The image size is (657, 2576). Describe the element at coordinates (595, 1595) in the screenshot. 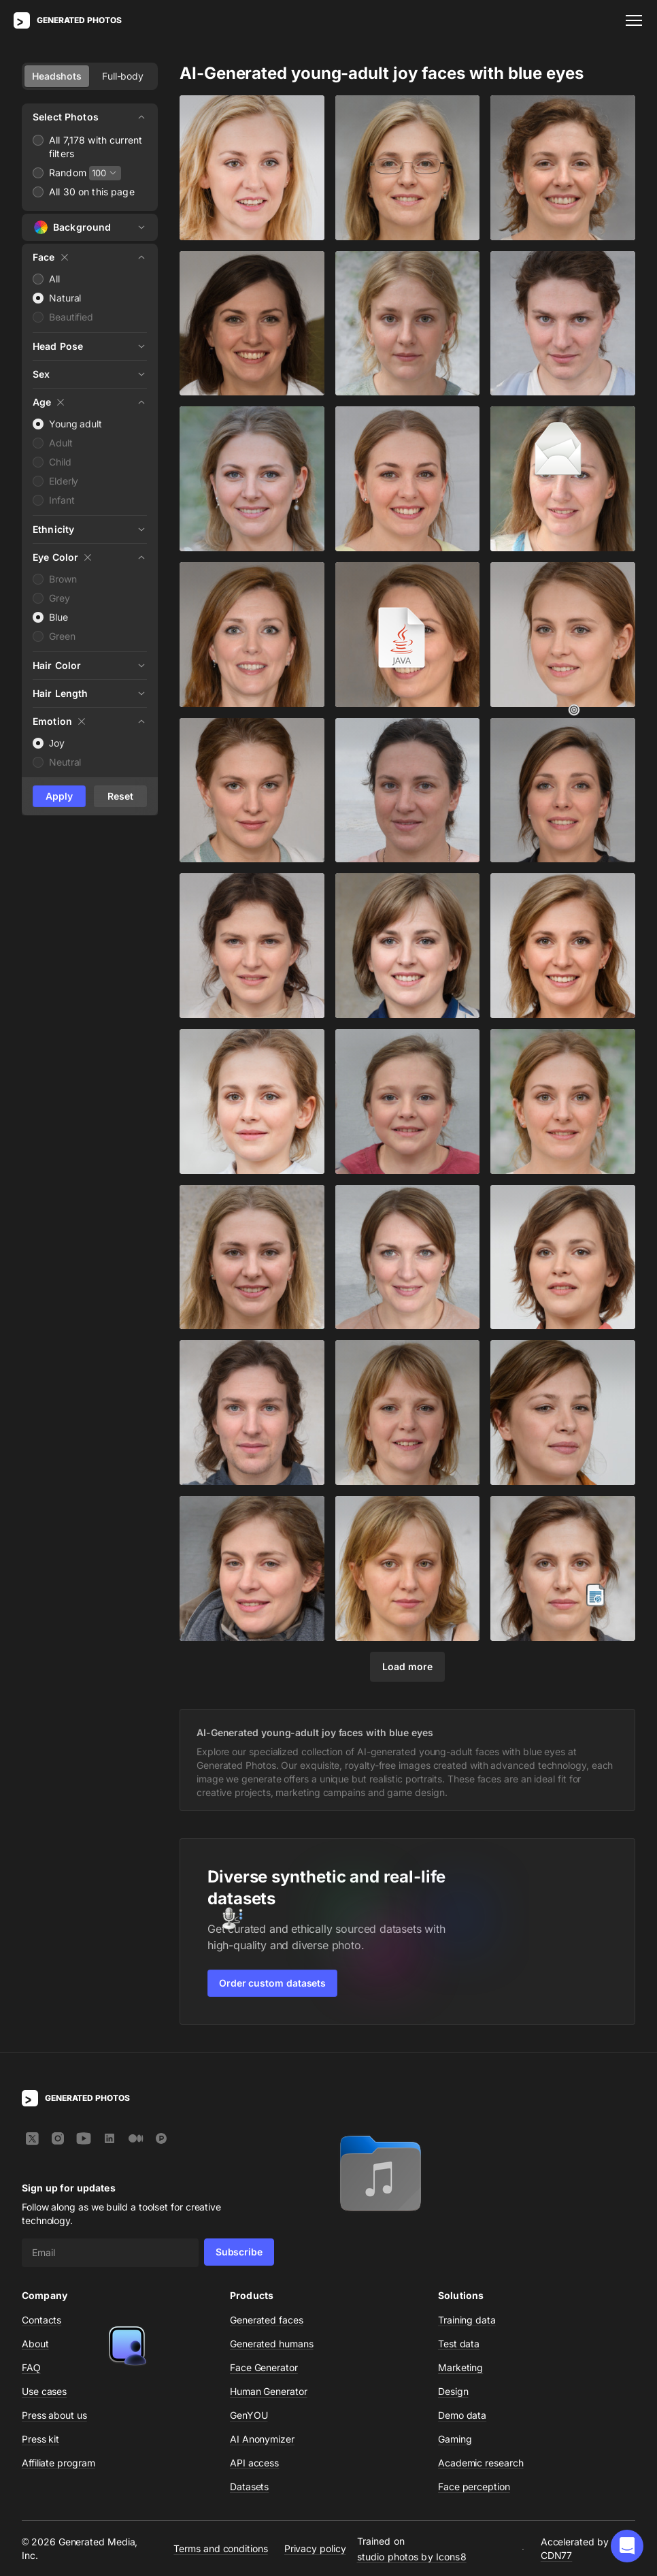

I see `open a web template document file` at that location.